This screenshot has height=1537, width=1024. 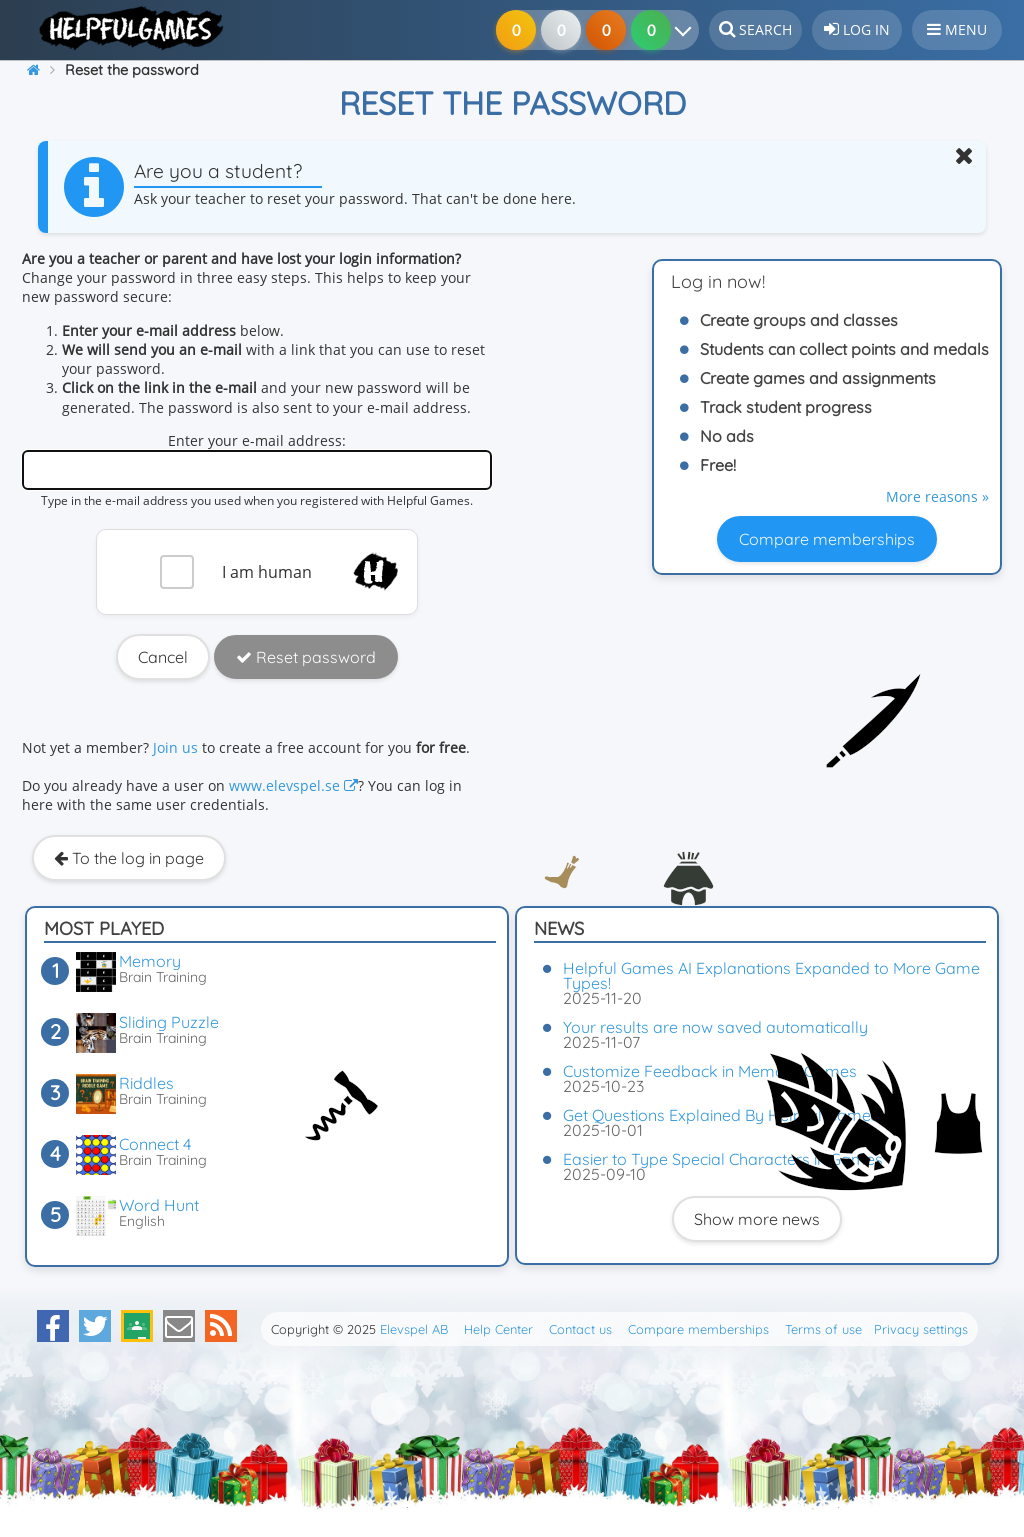 I want to click on browse sleeveless tops in clothing store, so click(x=958, y=1123).